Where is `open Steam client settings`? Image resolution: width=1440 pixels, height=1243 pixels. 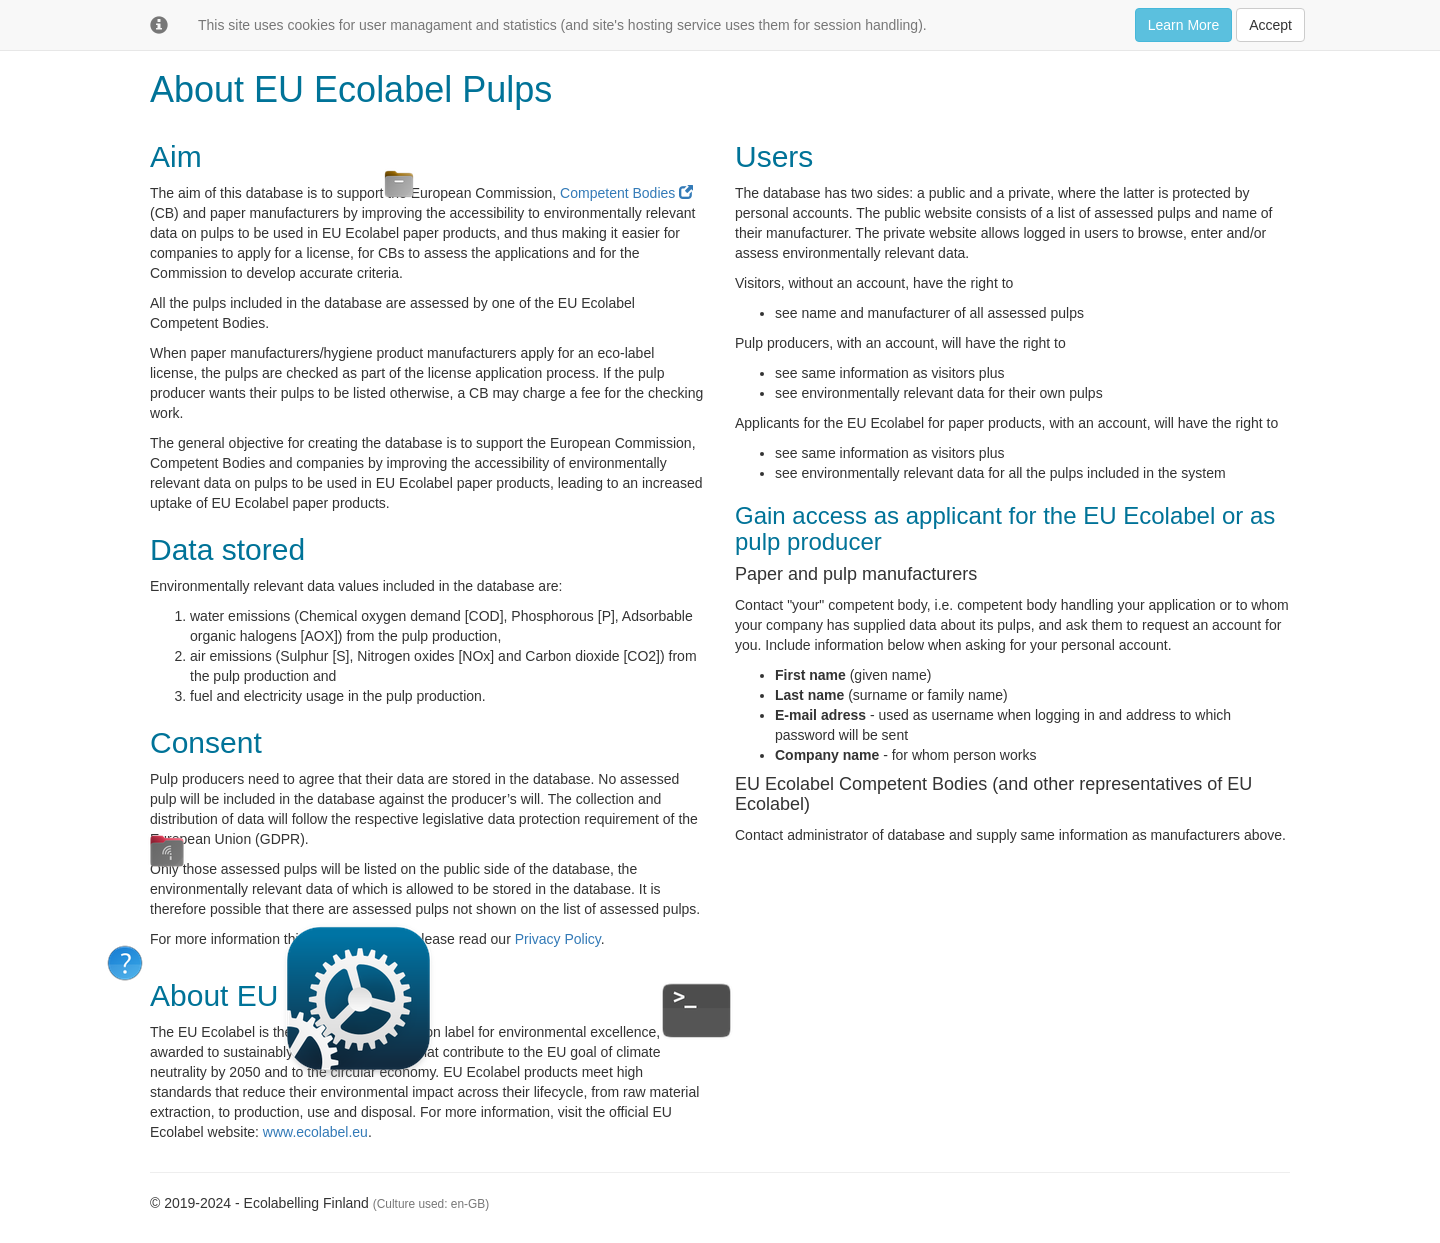 open Steam client settings is located at coordinates (358, 998).